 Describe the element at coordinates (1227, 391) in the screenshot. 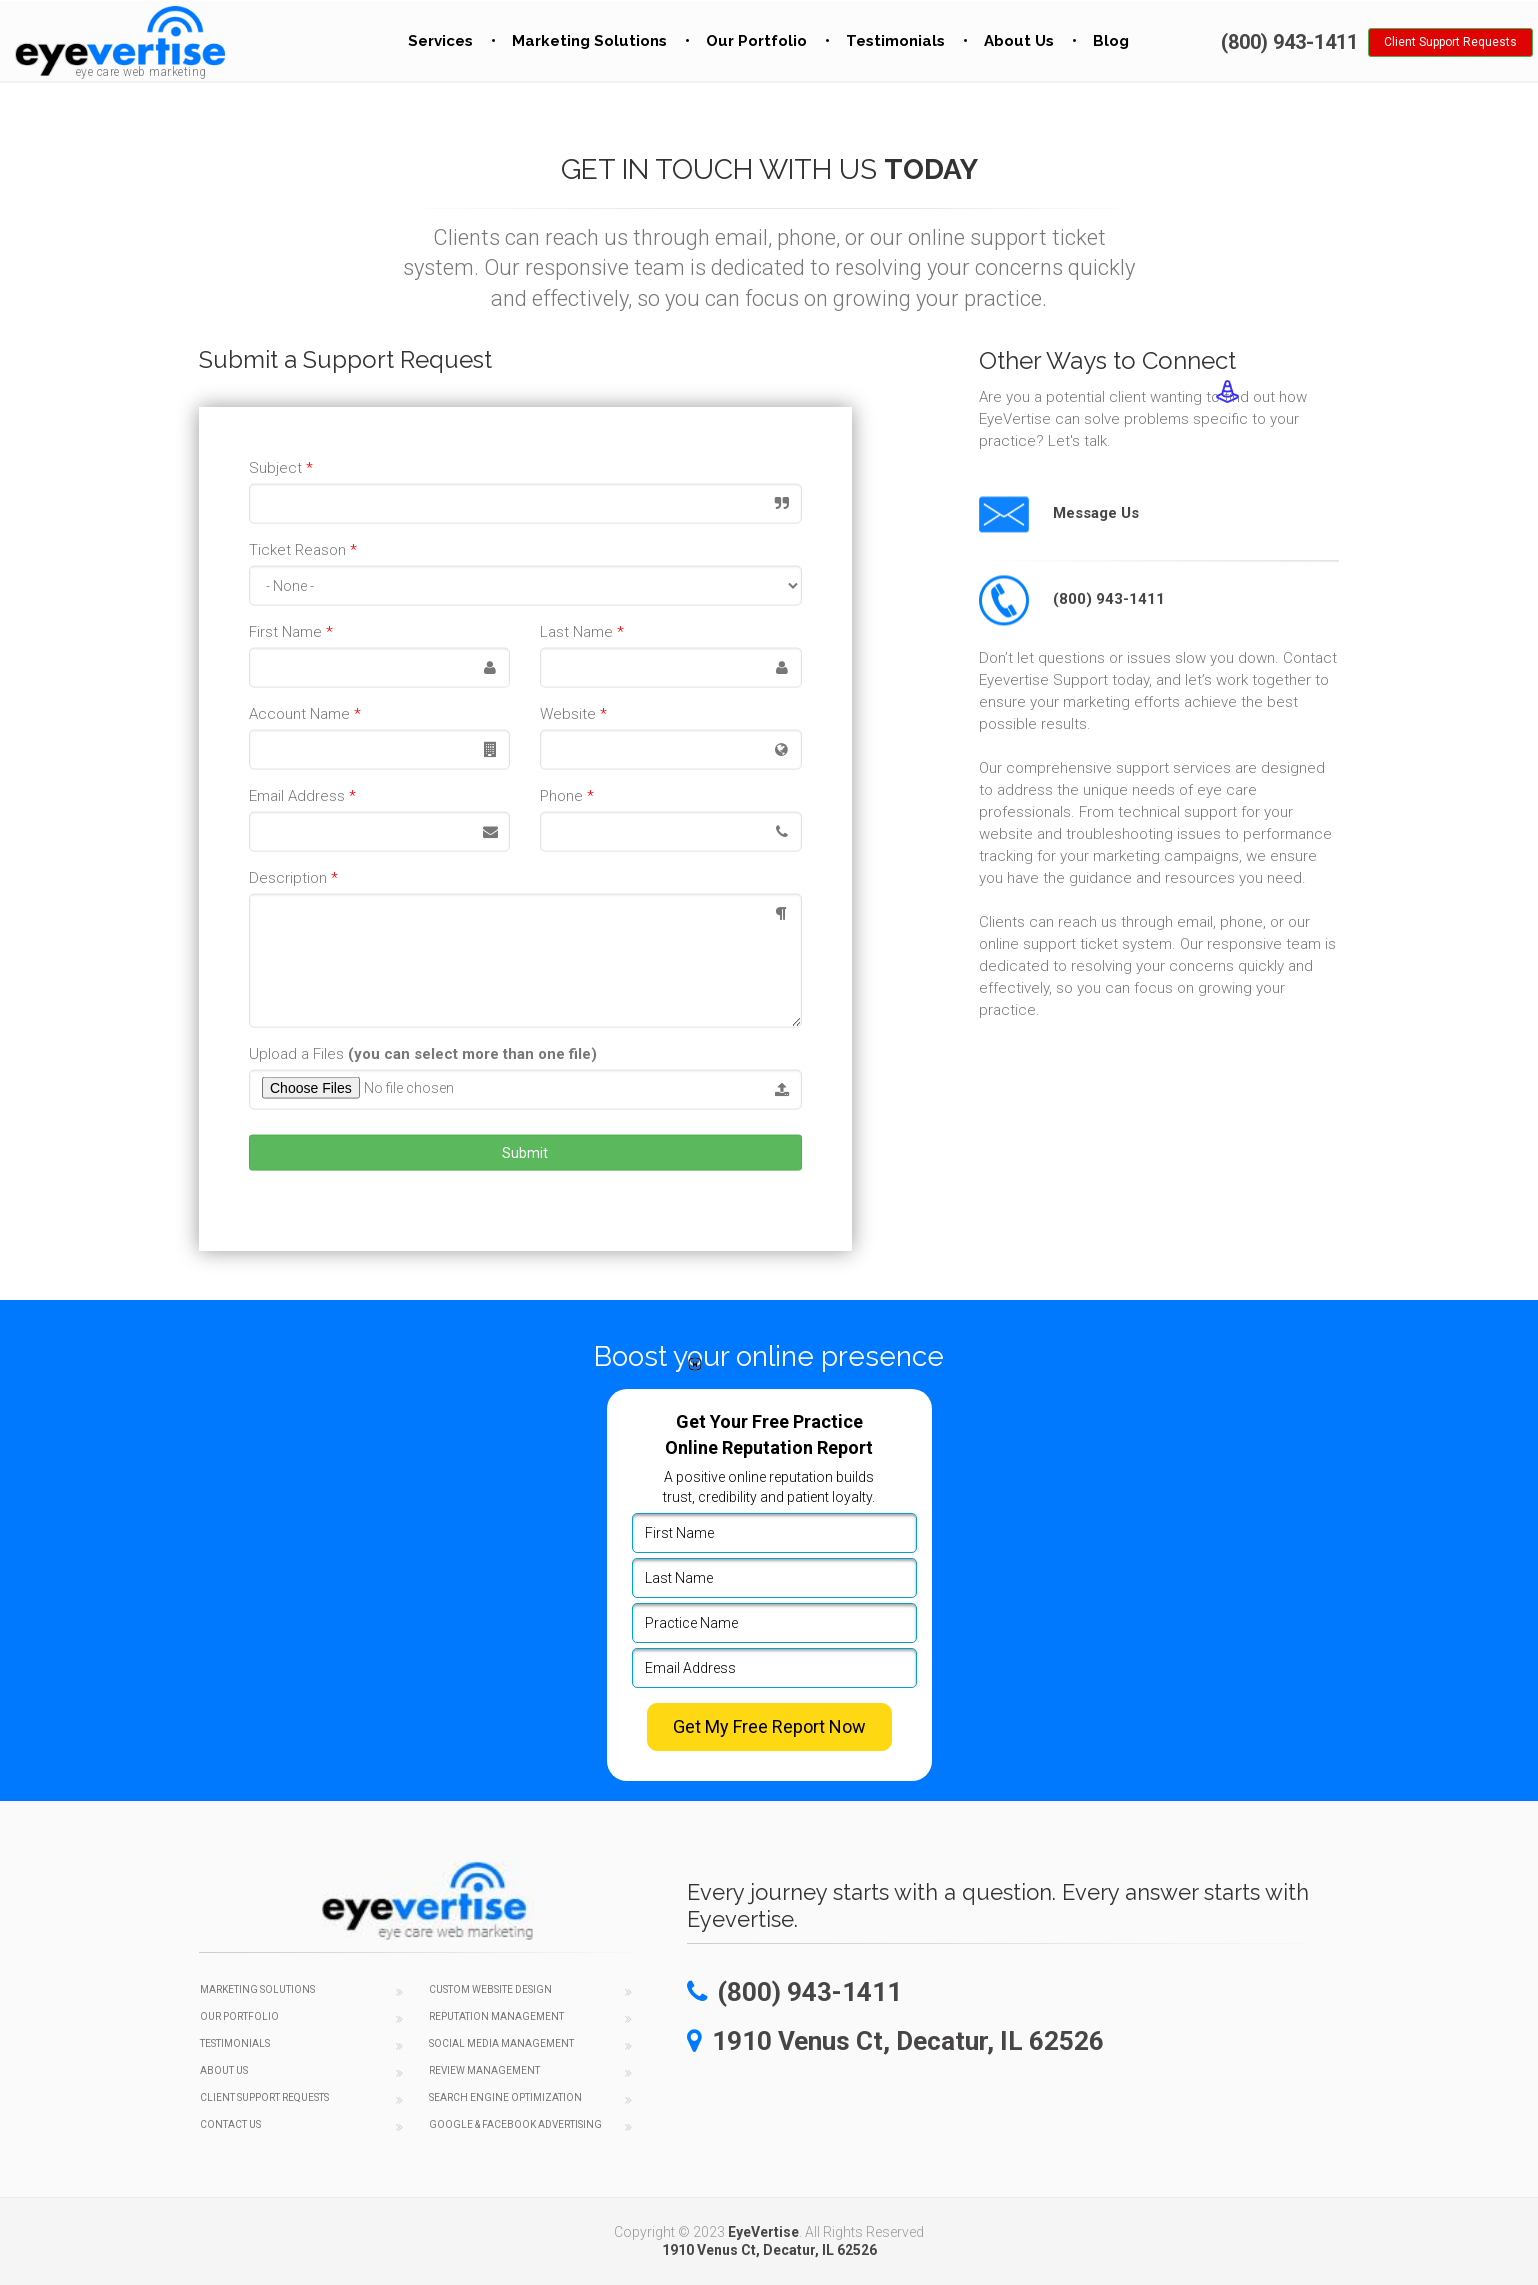

I see `indicates an area under construction or maintenance` at that location.